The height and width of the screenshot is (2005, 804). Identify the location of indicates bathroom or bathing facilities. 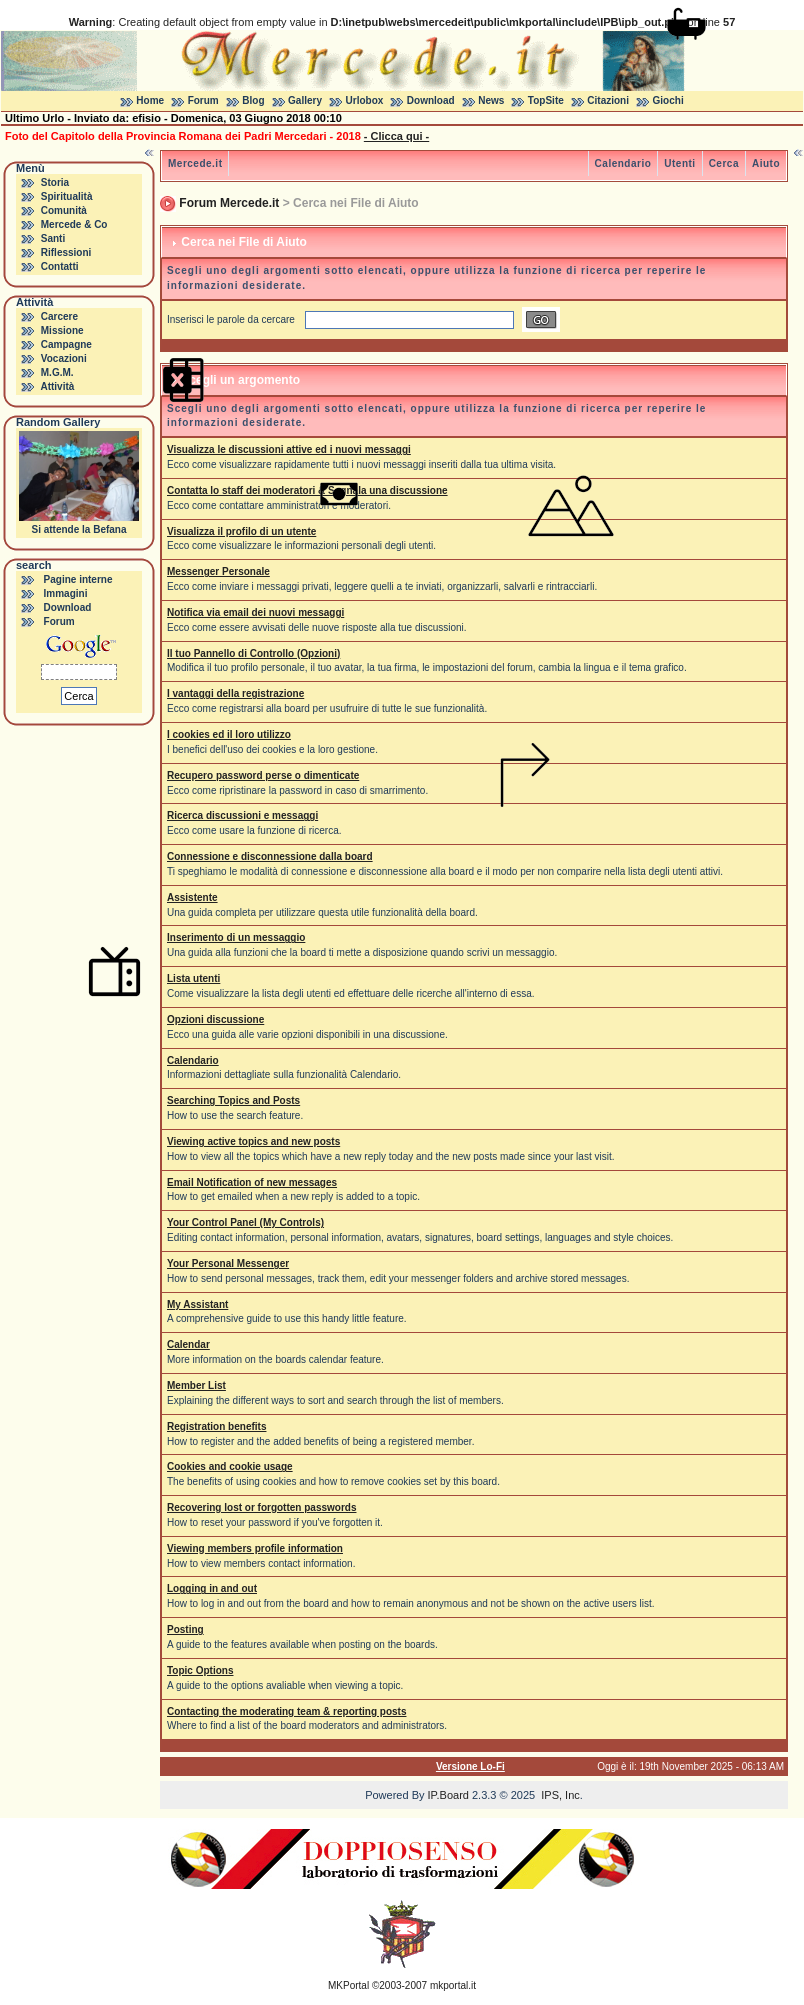
(686, 24).